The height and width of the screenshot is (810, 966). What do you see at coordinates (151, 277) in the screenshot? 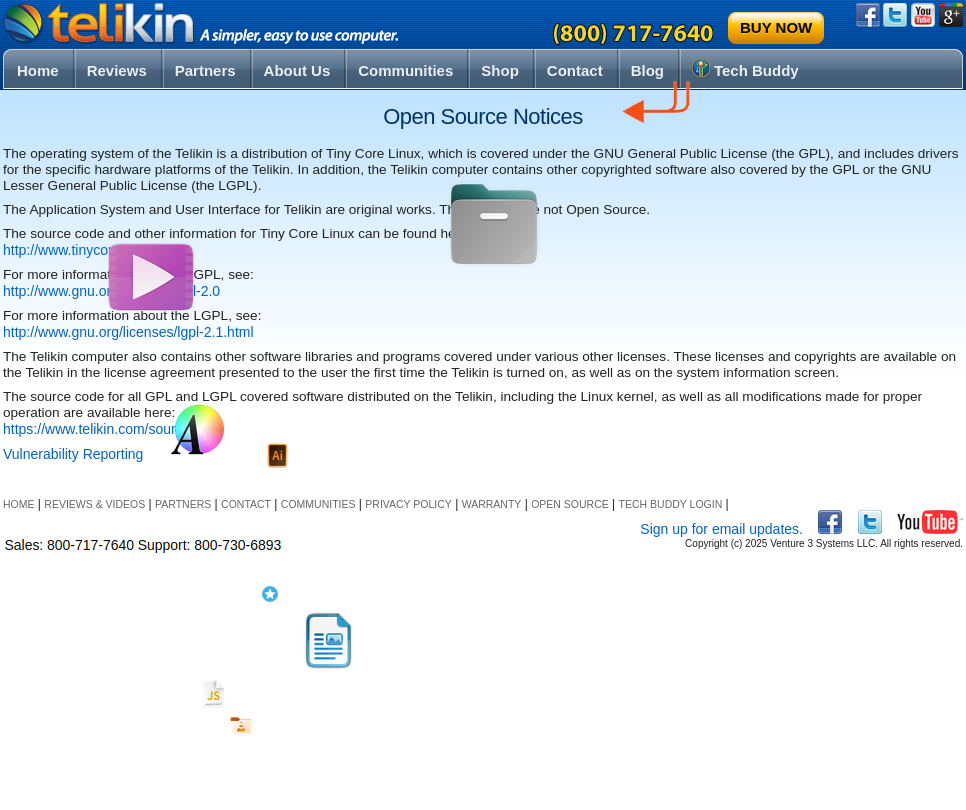
I see `open multimedia or video player app` at bounding box center [151, 277].